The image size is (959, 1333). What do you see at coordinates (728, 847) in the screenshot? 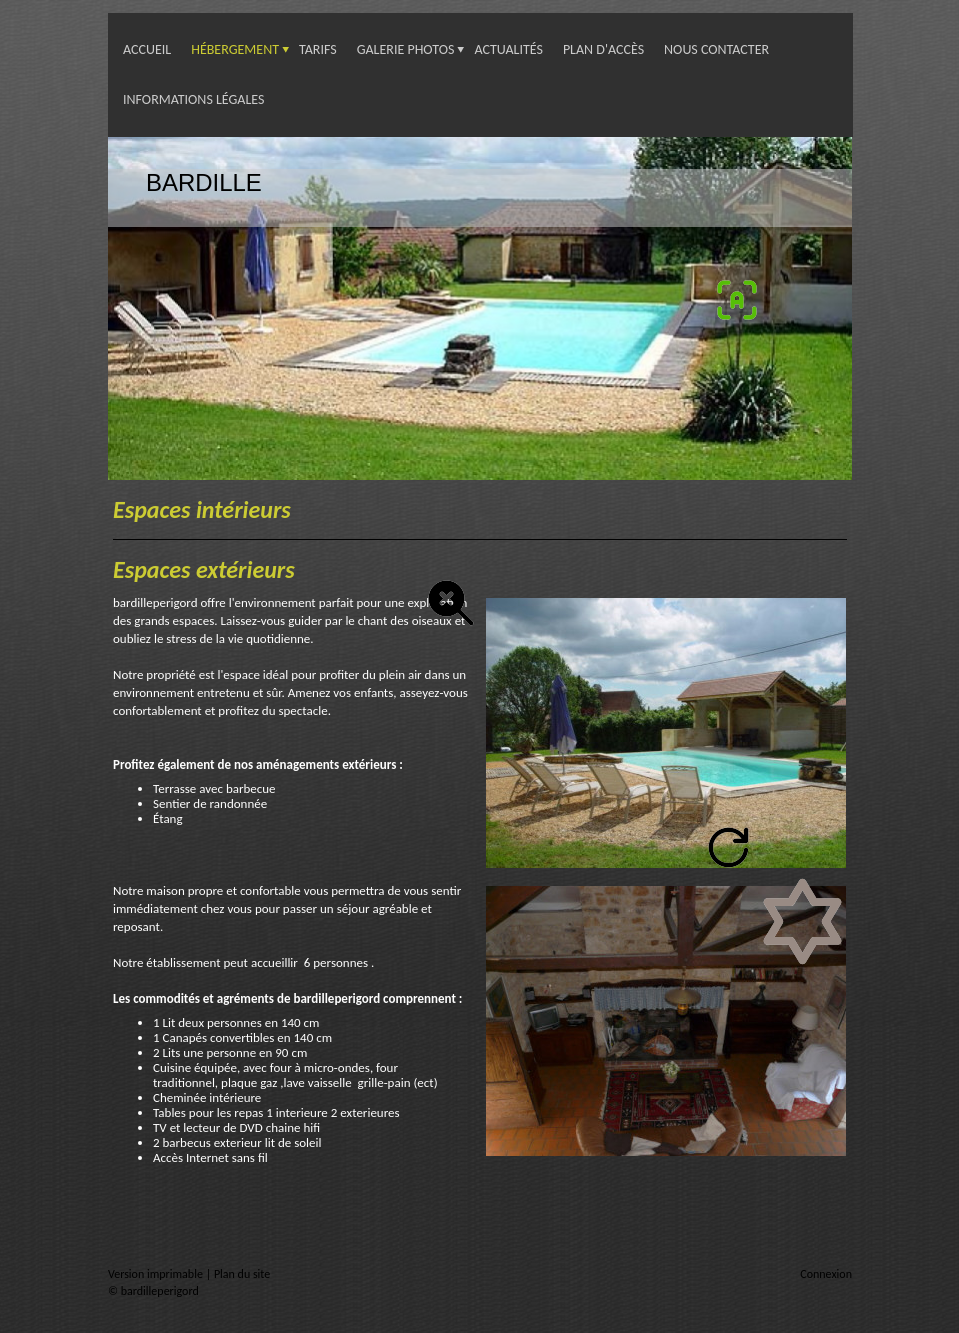
I see `refresh the current page or content` at bounding box center [728, 847].